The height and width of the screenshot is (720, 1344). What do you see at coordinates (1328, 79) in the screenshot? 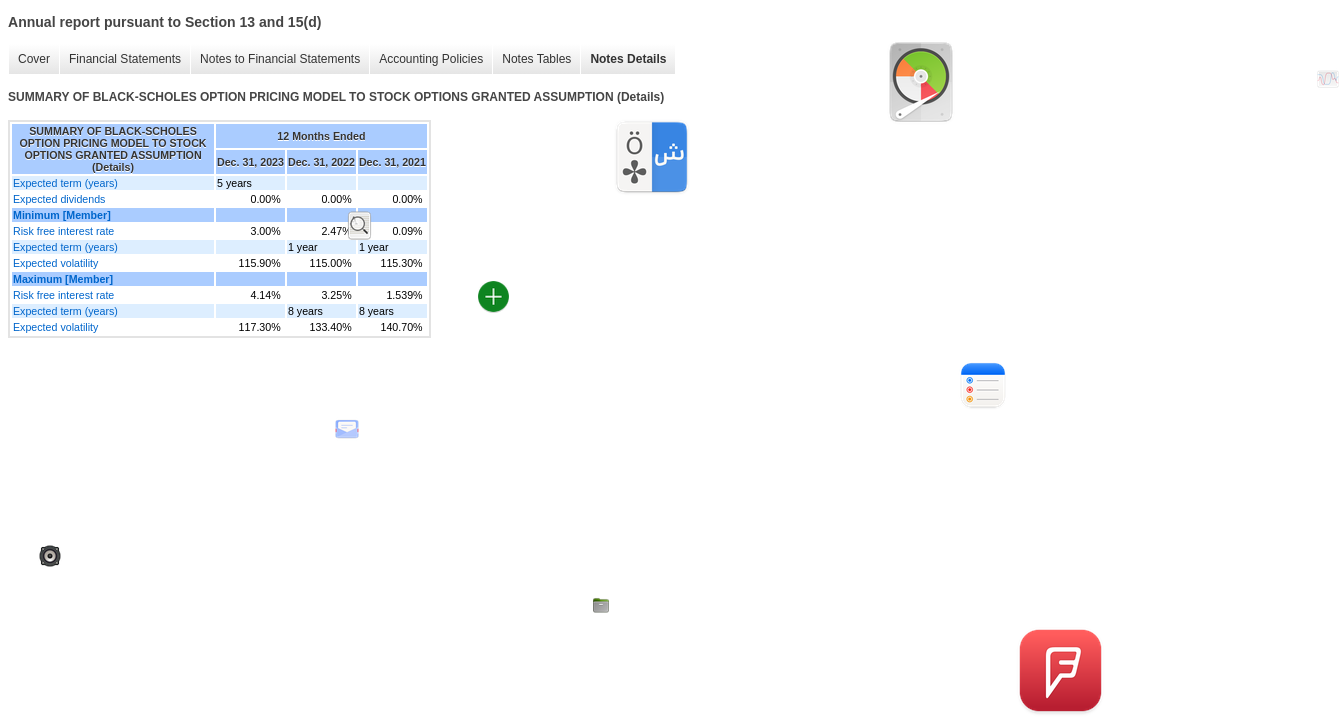
I see `open power statistics application` at bounding box center [1328, 79].